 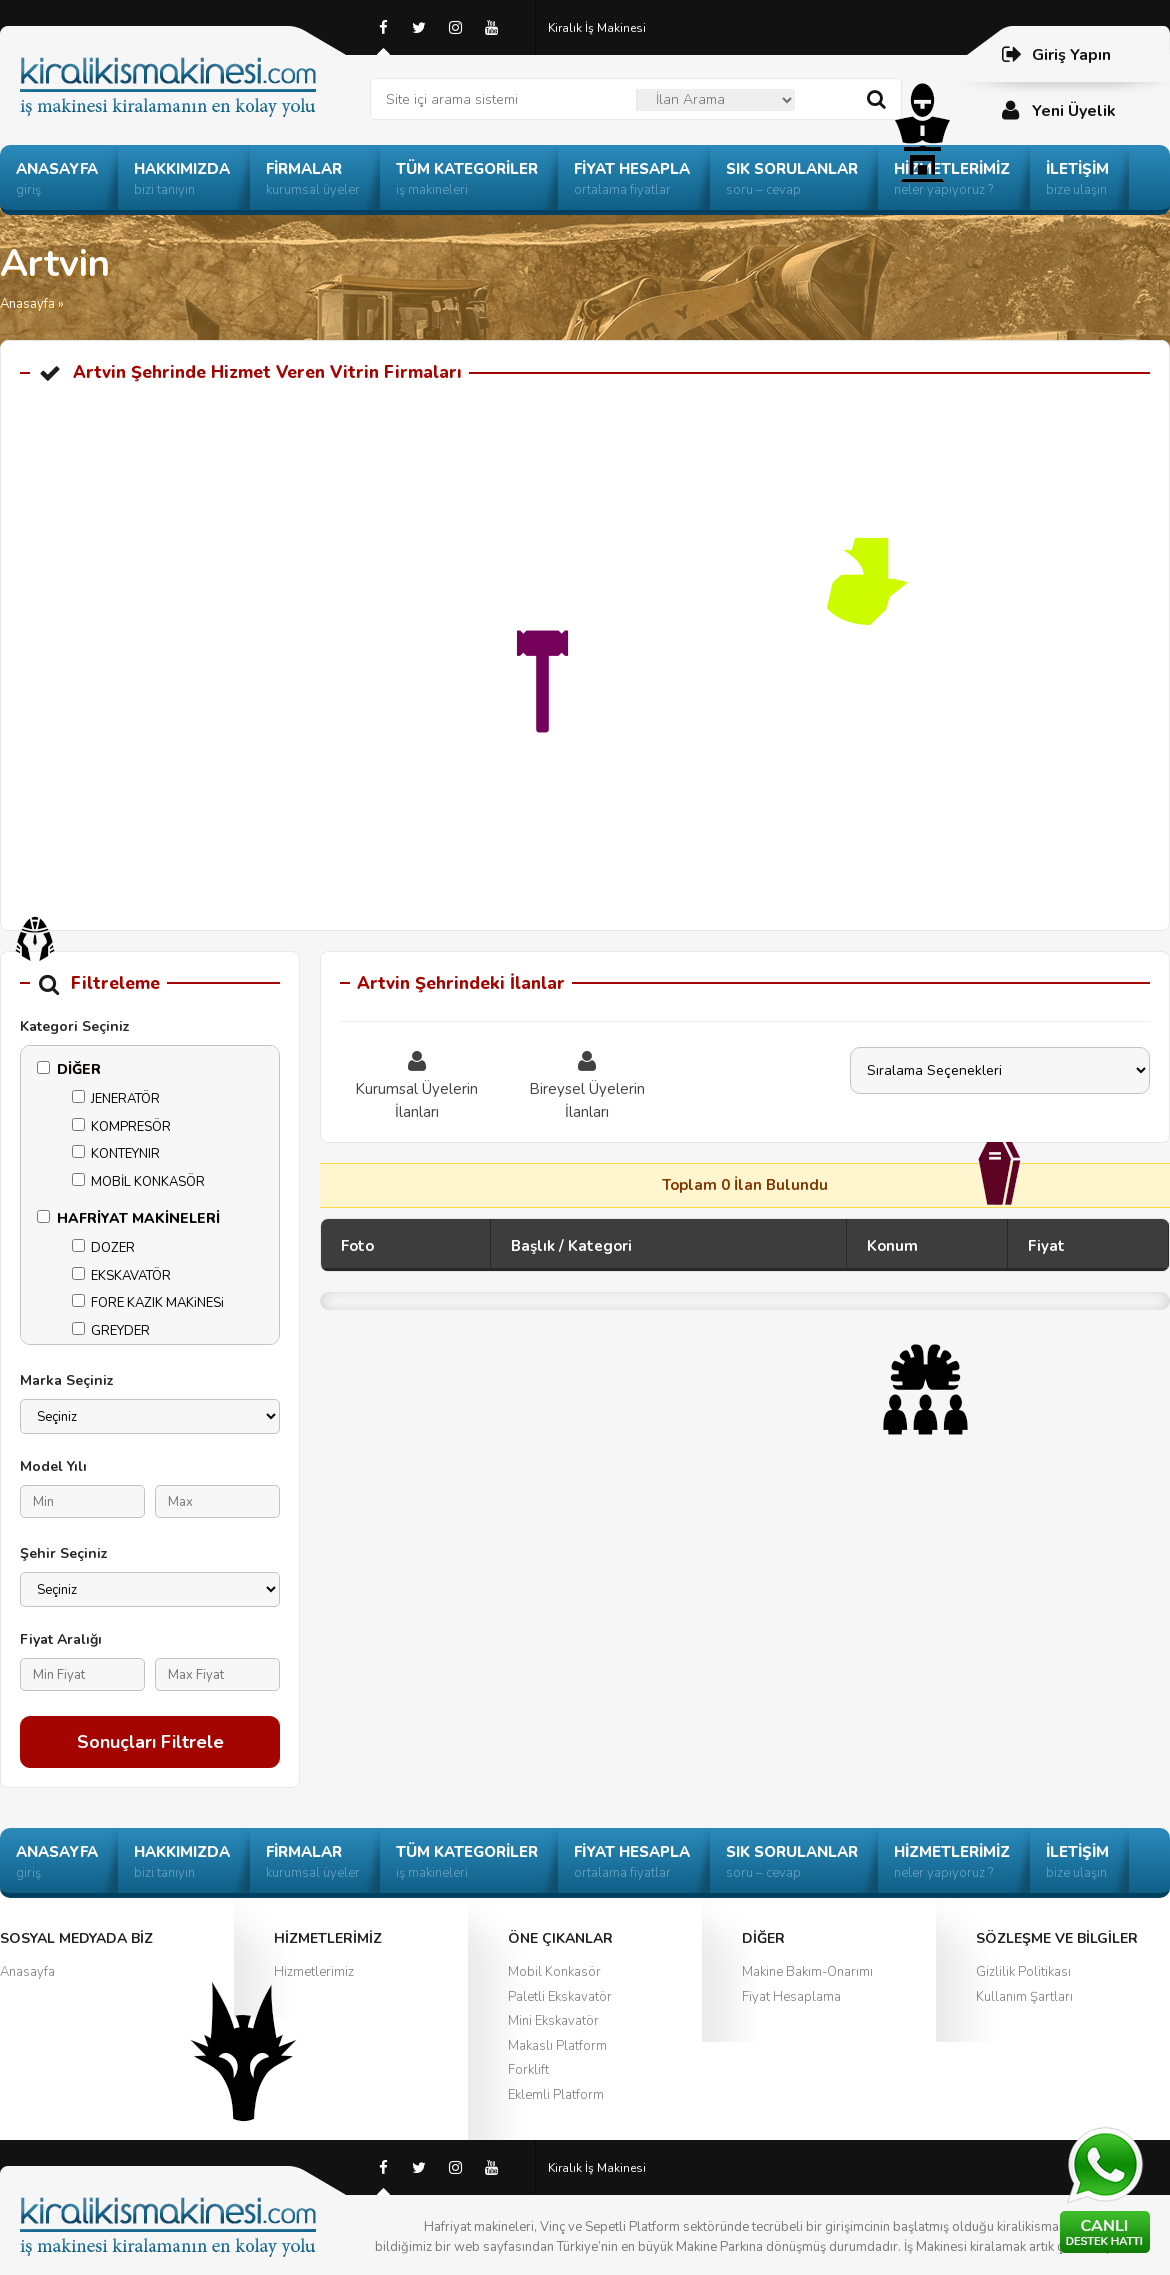 I want to click on select warlock class or character, so click(x=35, y=939).